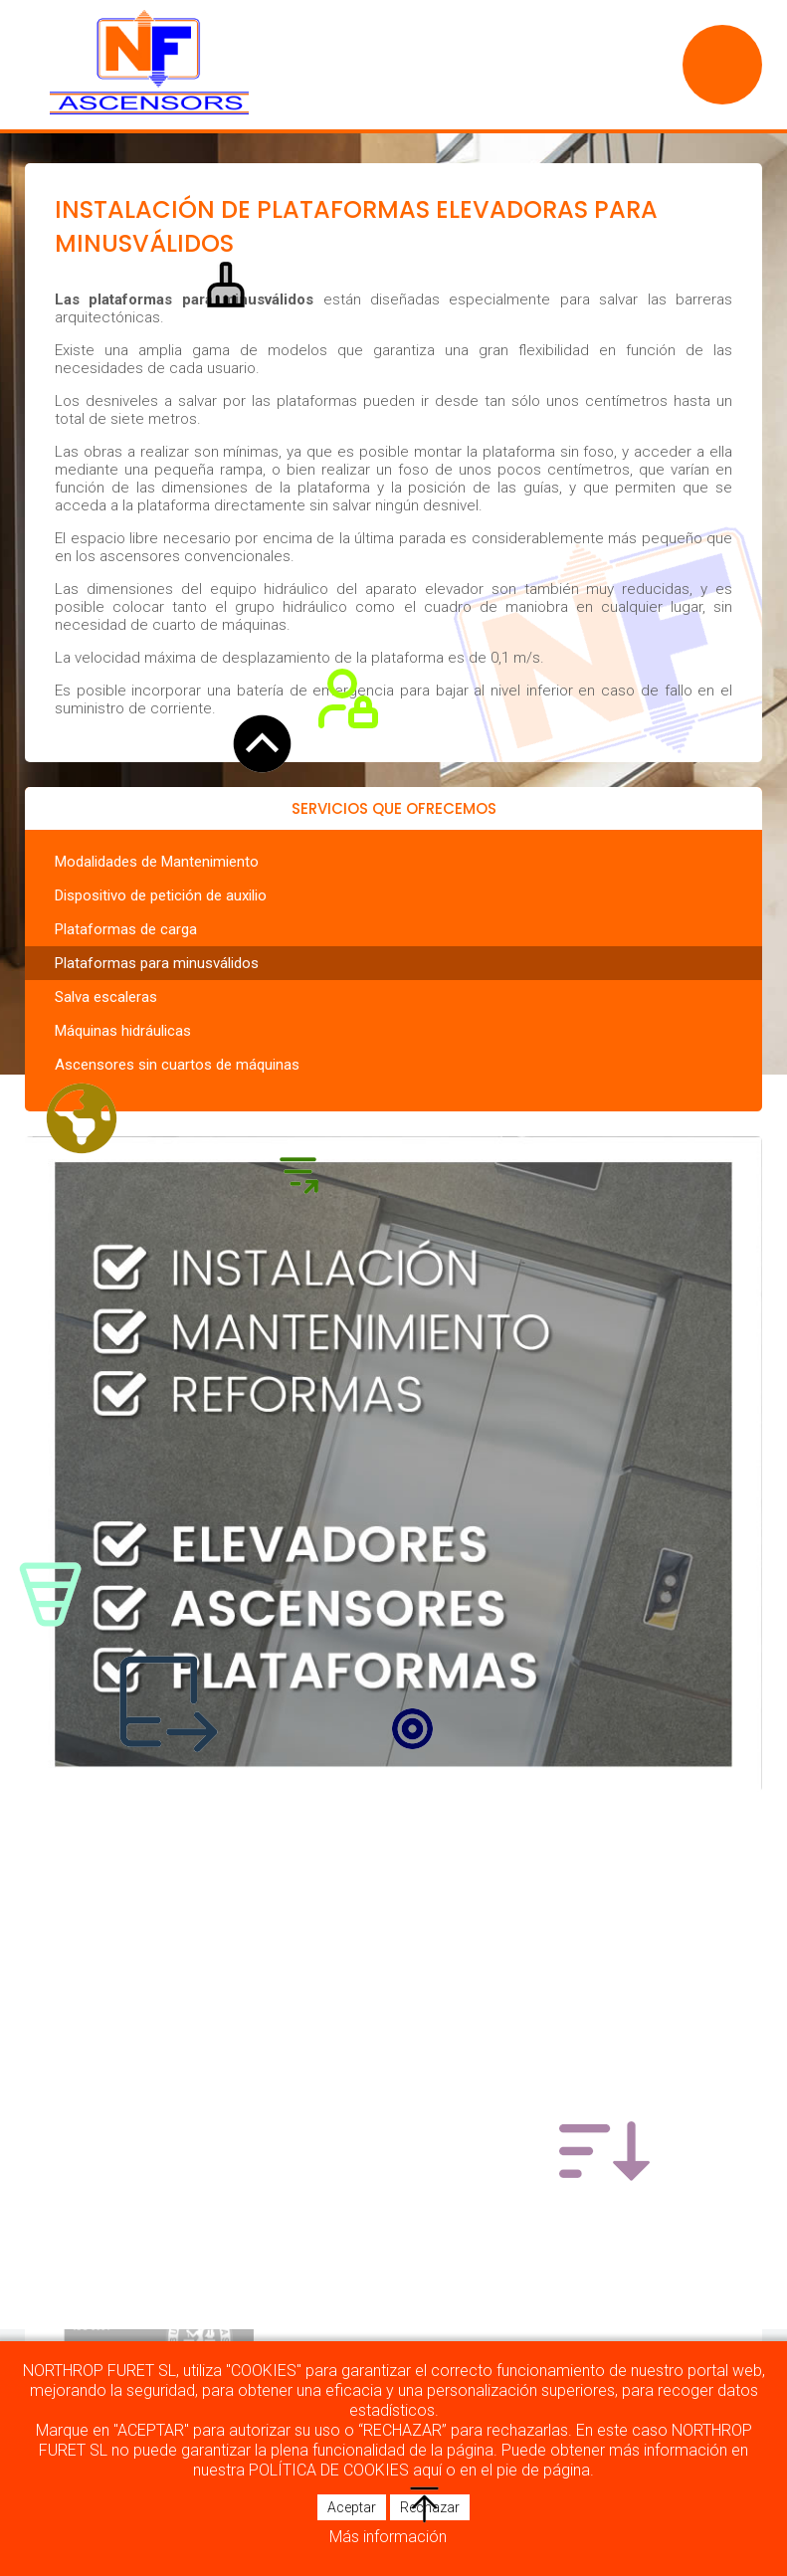 The width and height of the screenshot is (787, 2576). I want to click on access cleaning or housekeeping services, so click(226, 285).